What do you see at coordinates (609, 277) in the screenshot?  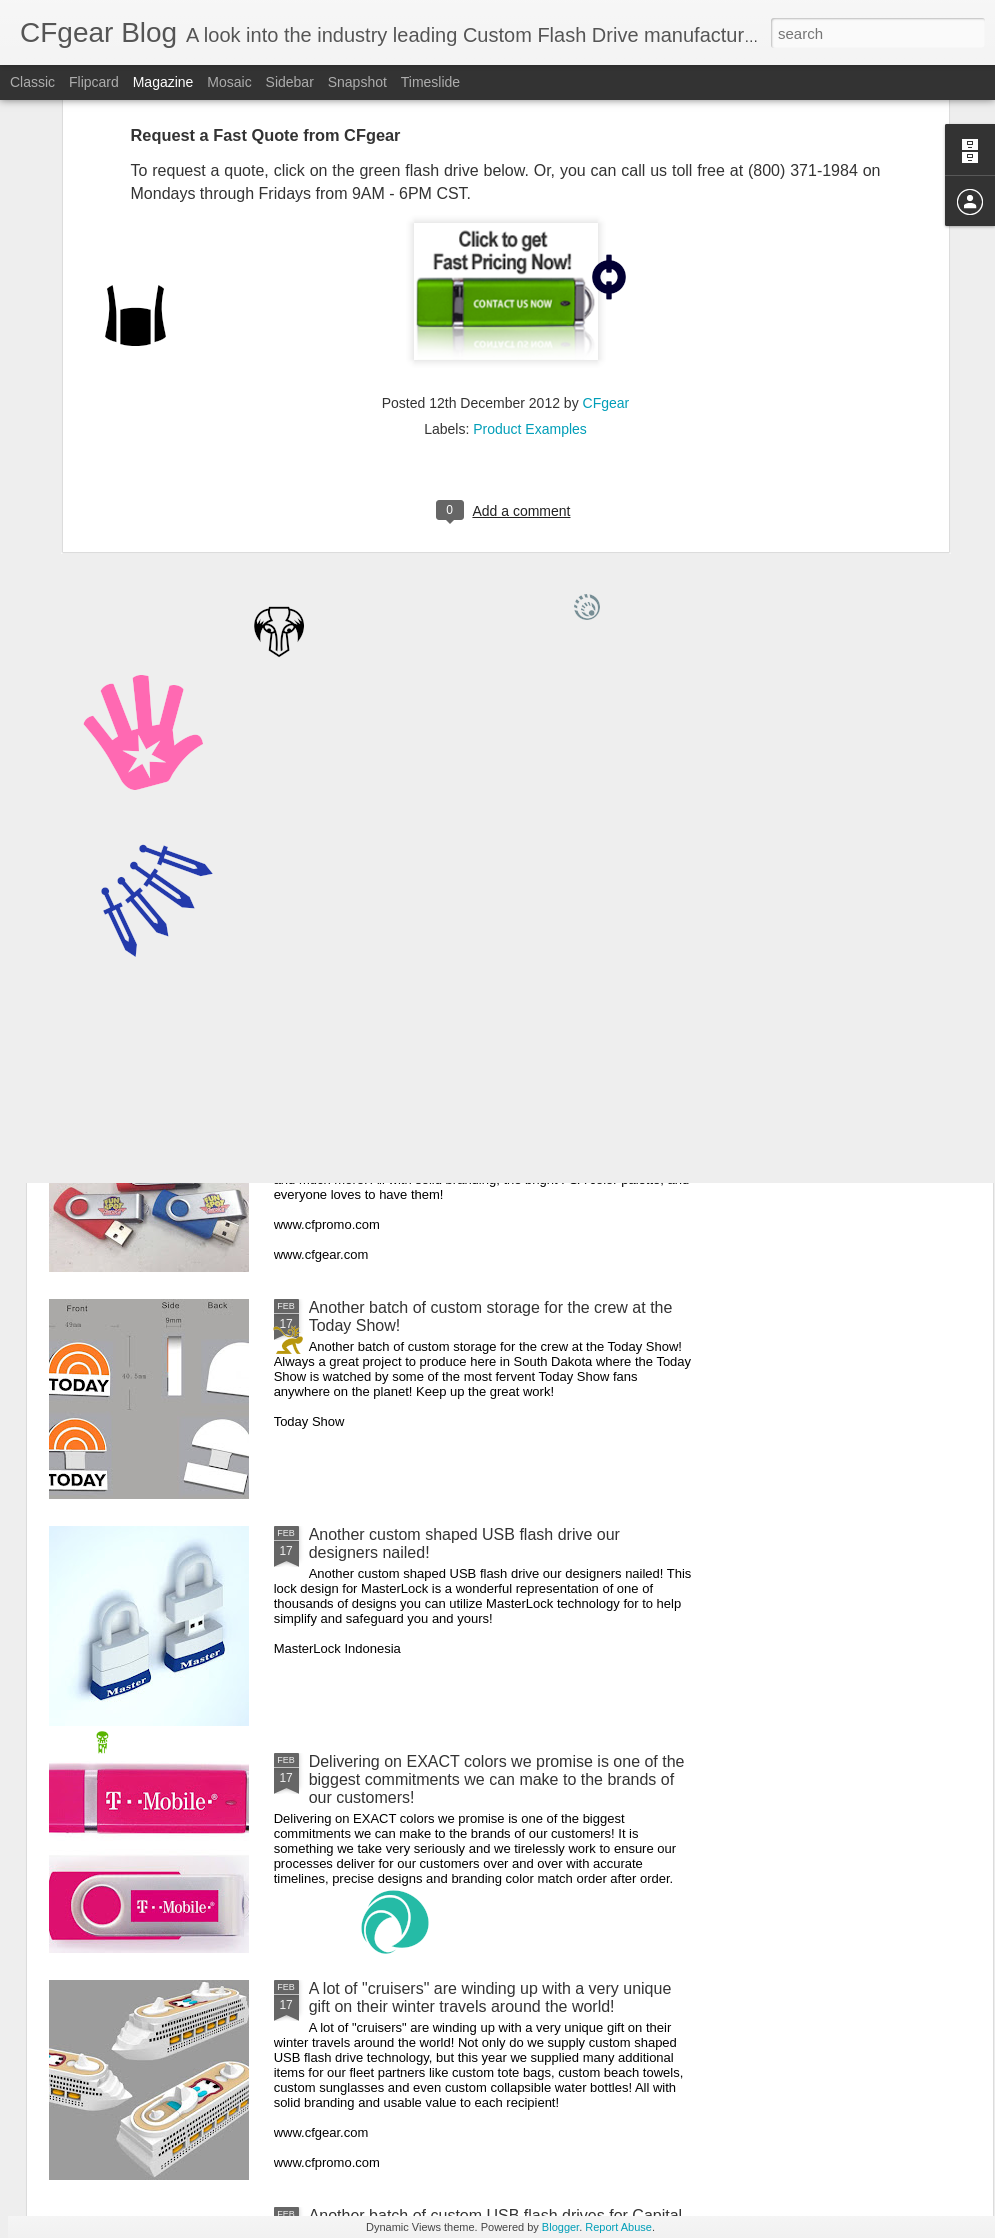 I see `select laser gun weapon in game` at bounding box center [609, 277].